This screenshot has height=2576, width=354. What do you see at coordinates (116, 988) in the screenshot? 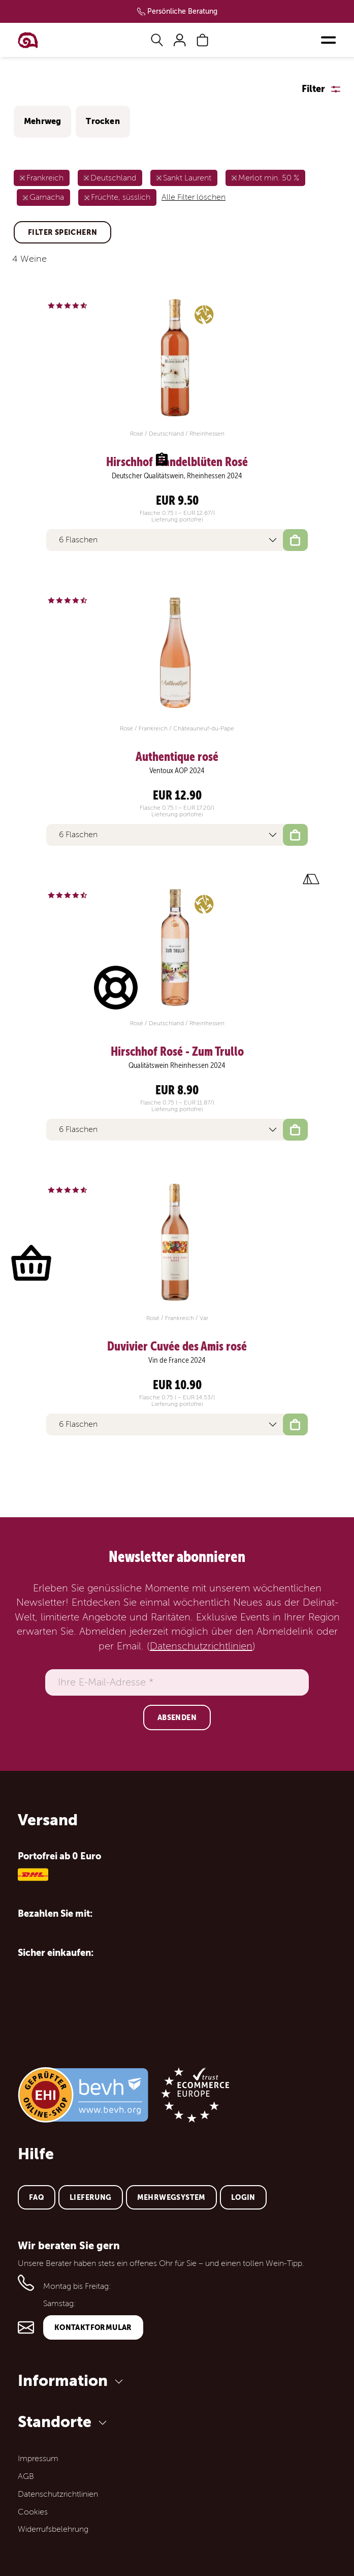
I see `access help or support resources` at bounding box center [116, 988].